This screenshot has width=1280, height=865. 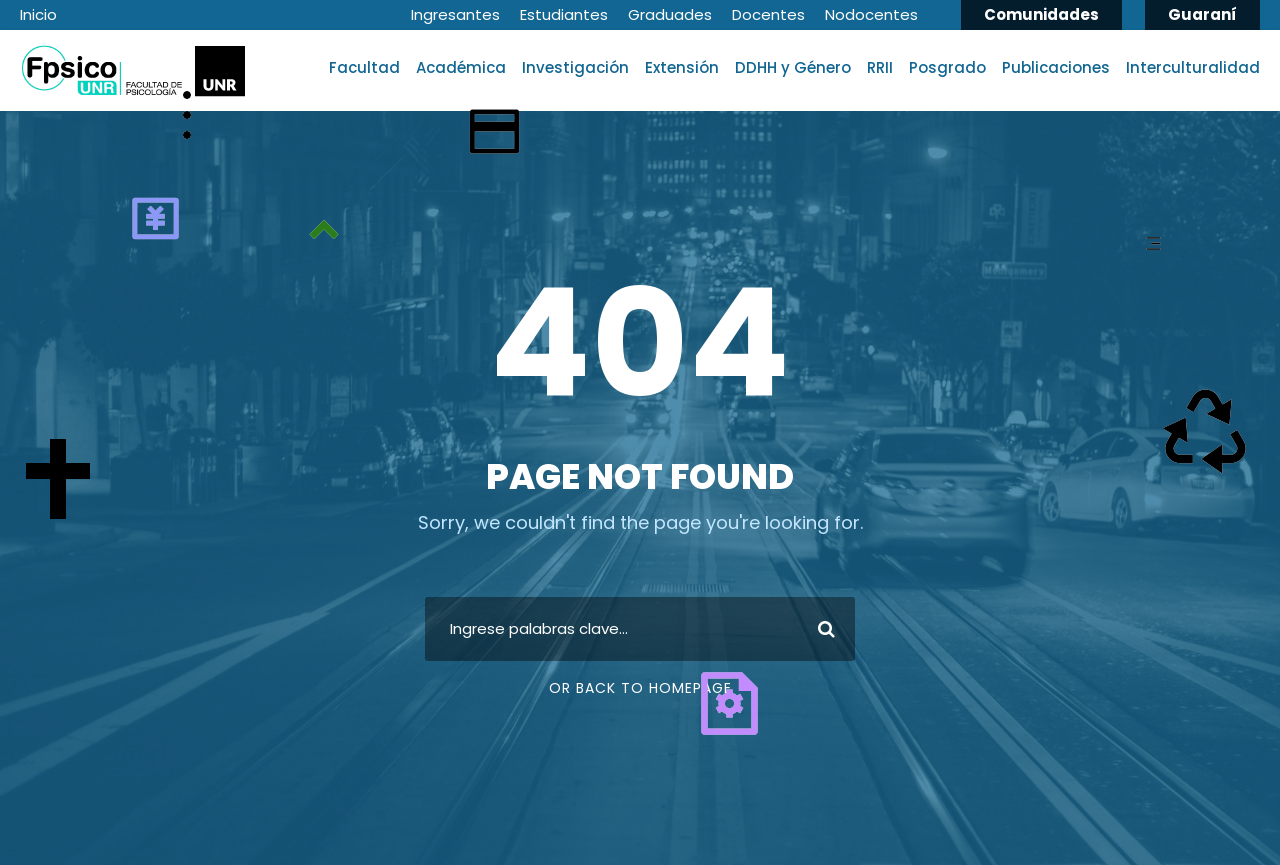 I want to click on indicates recyclable or eco-friendly content, so click(x=1205, y=429).